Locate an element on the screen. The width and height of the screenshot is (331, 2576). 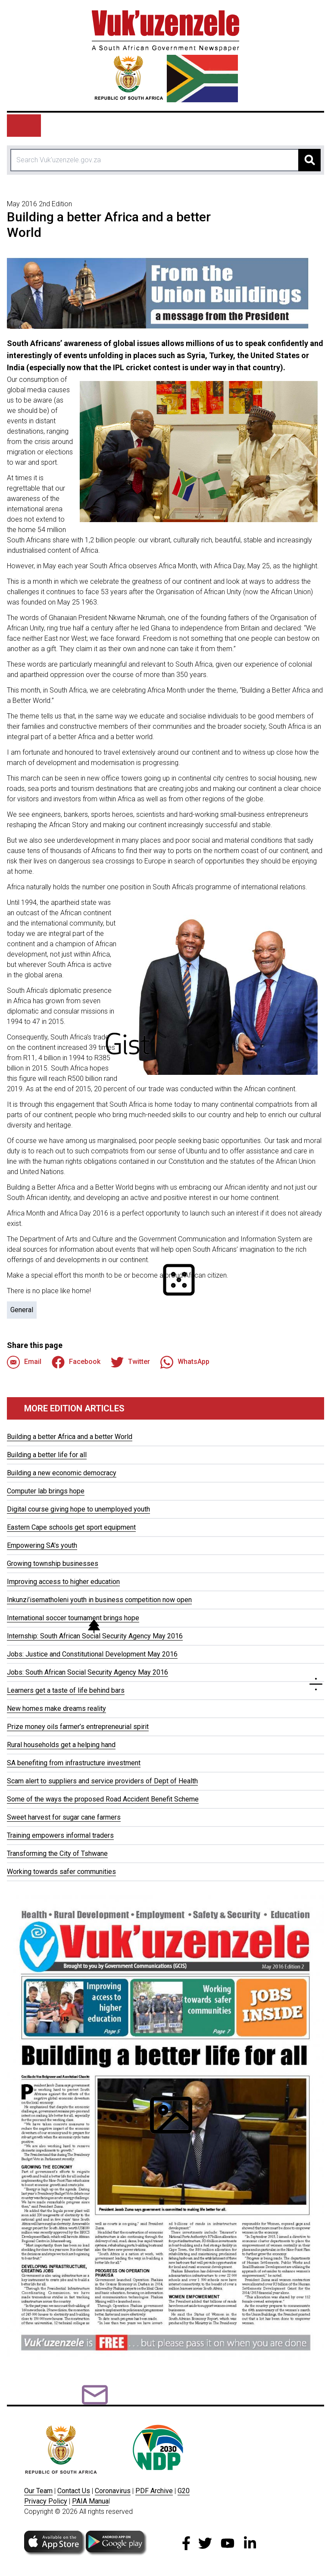
randomize or shuffle content is located at coordinates (179, 1280).